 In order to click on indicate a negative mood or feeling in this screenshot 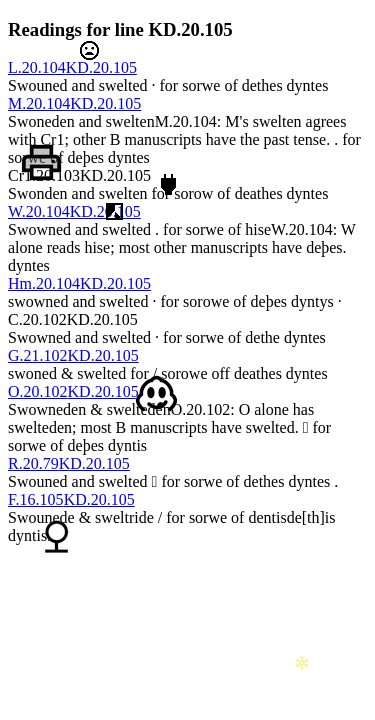, I will do `click(89, 50)`.